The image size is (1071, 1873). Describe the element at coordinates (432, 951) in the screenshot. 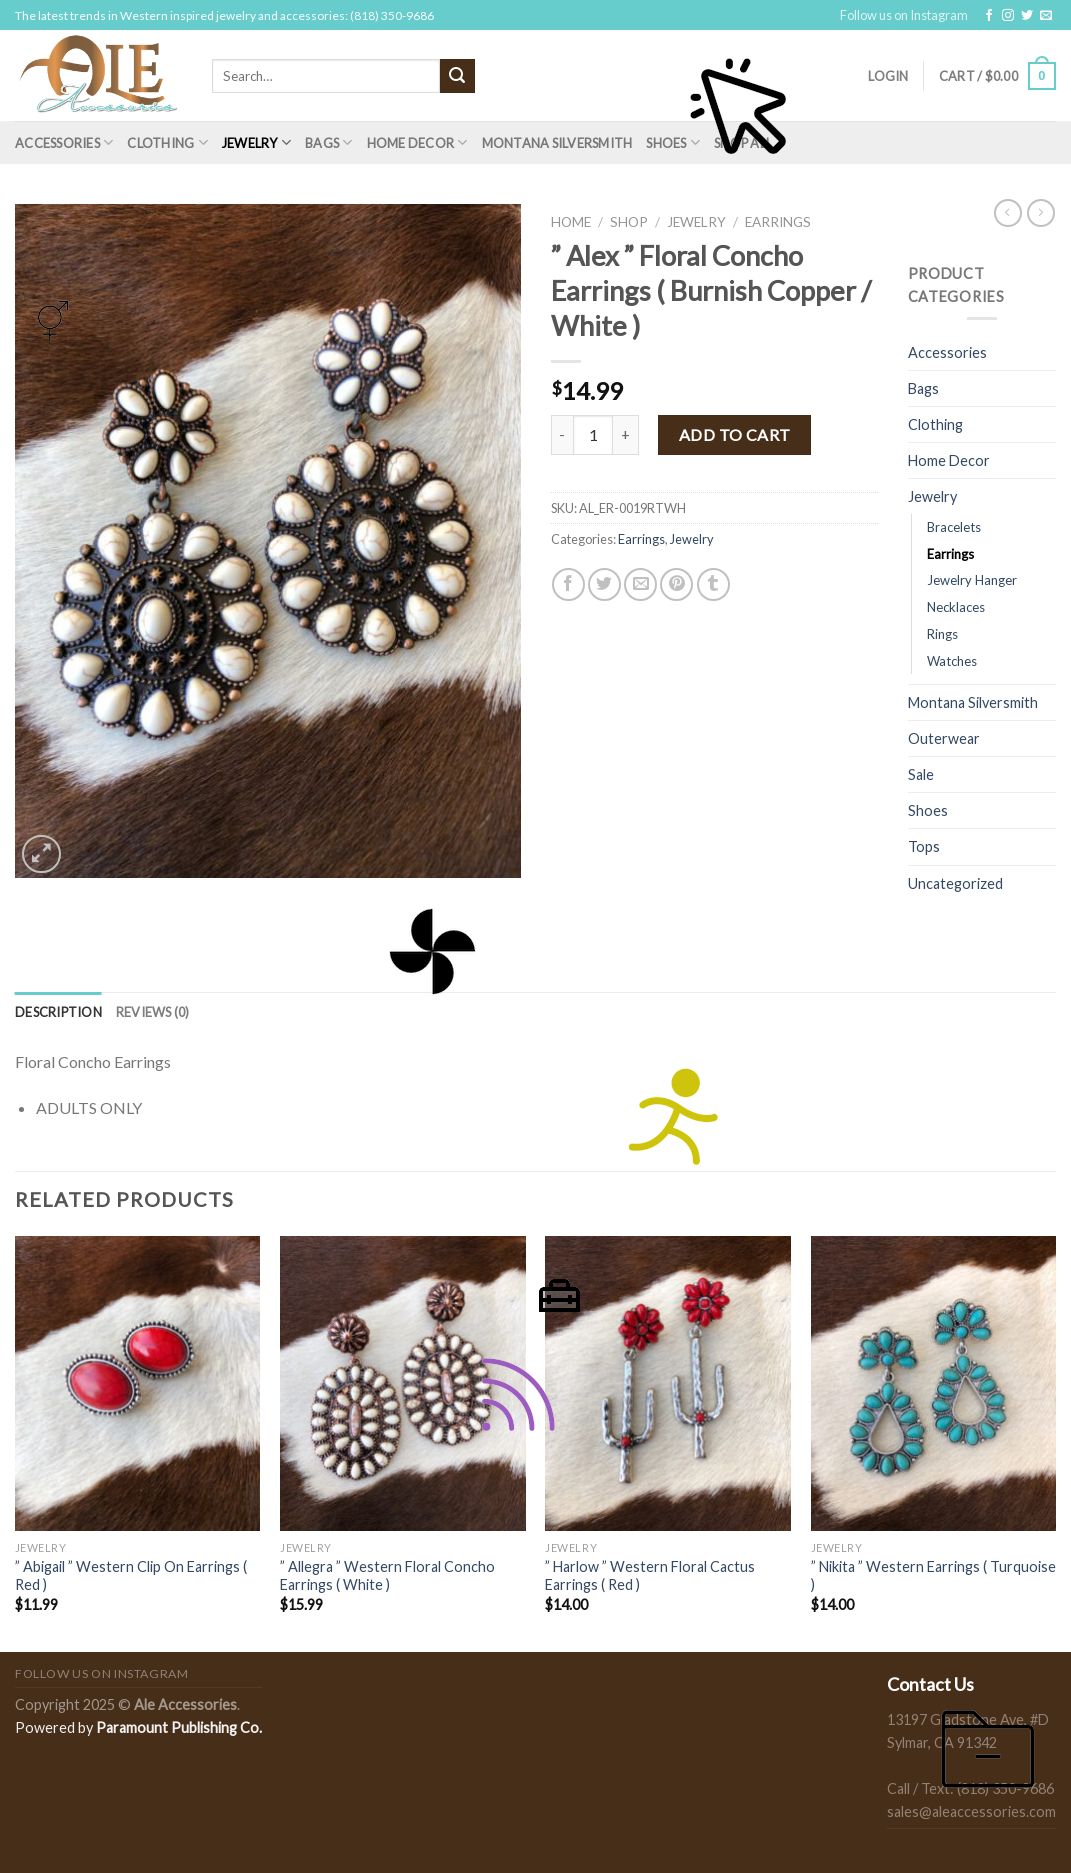

I see `access toys or games section` at that location.